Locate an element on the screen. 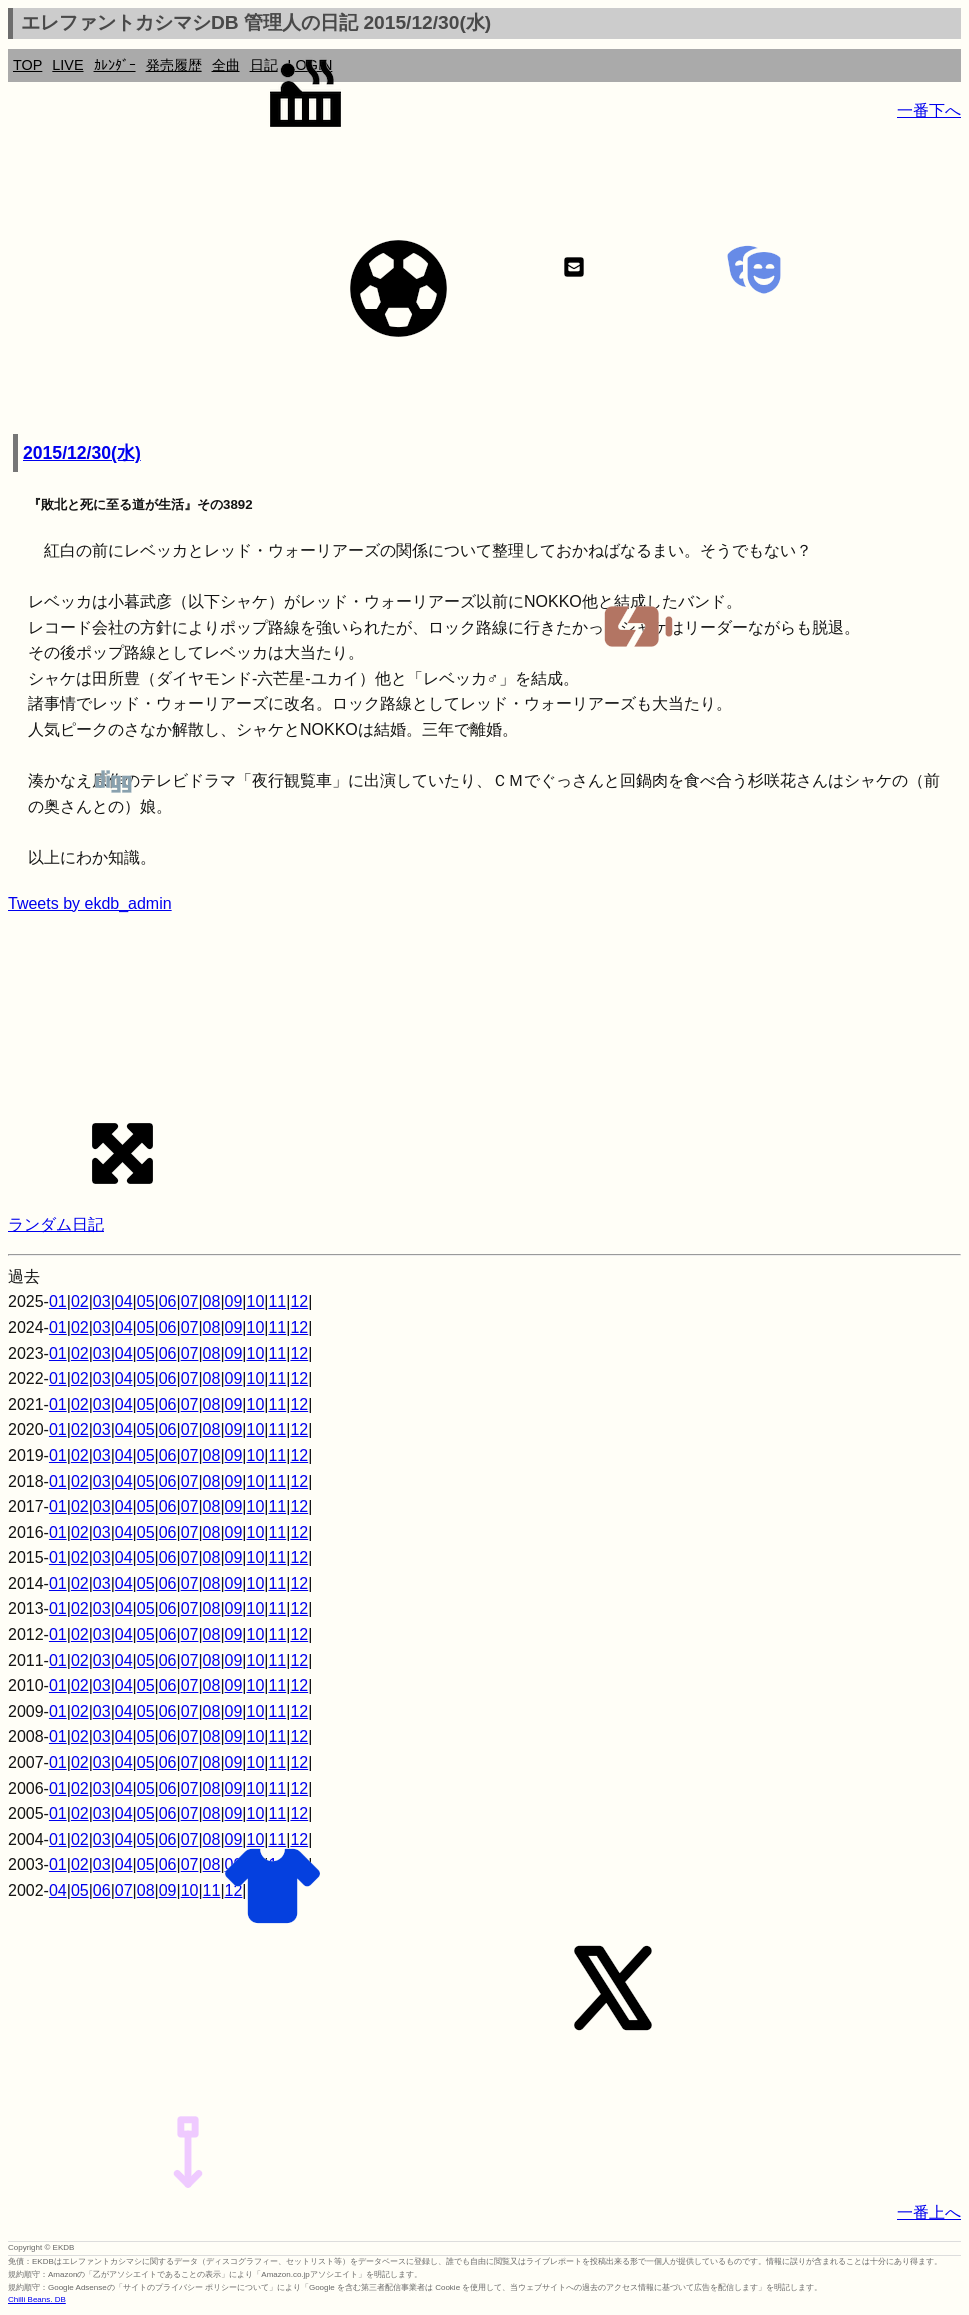 Image resolution: width=969 pixels, height=2315 pixels. move item down in a list or queue is located at coordinates (188, 2152).